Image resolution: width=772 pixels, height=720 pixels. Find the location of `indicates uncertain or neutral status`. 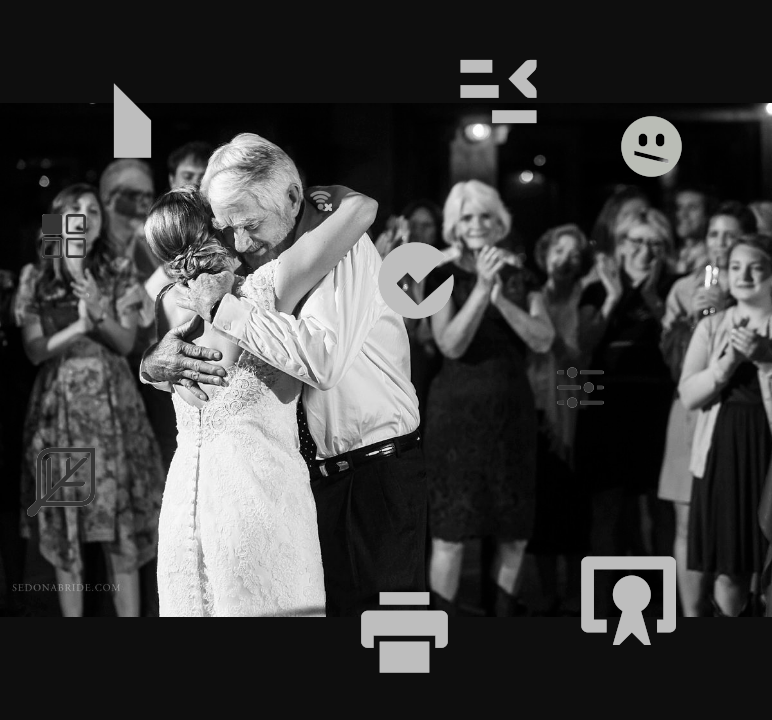

indicates uncertain or neutral status is located at coordinates (651, 146).